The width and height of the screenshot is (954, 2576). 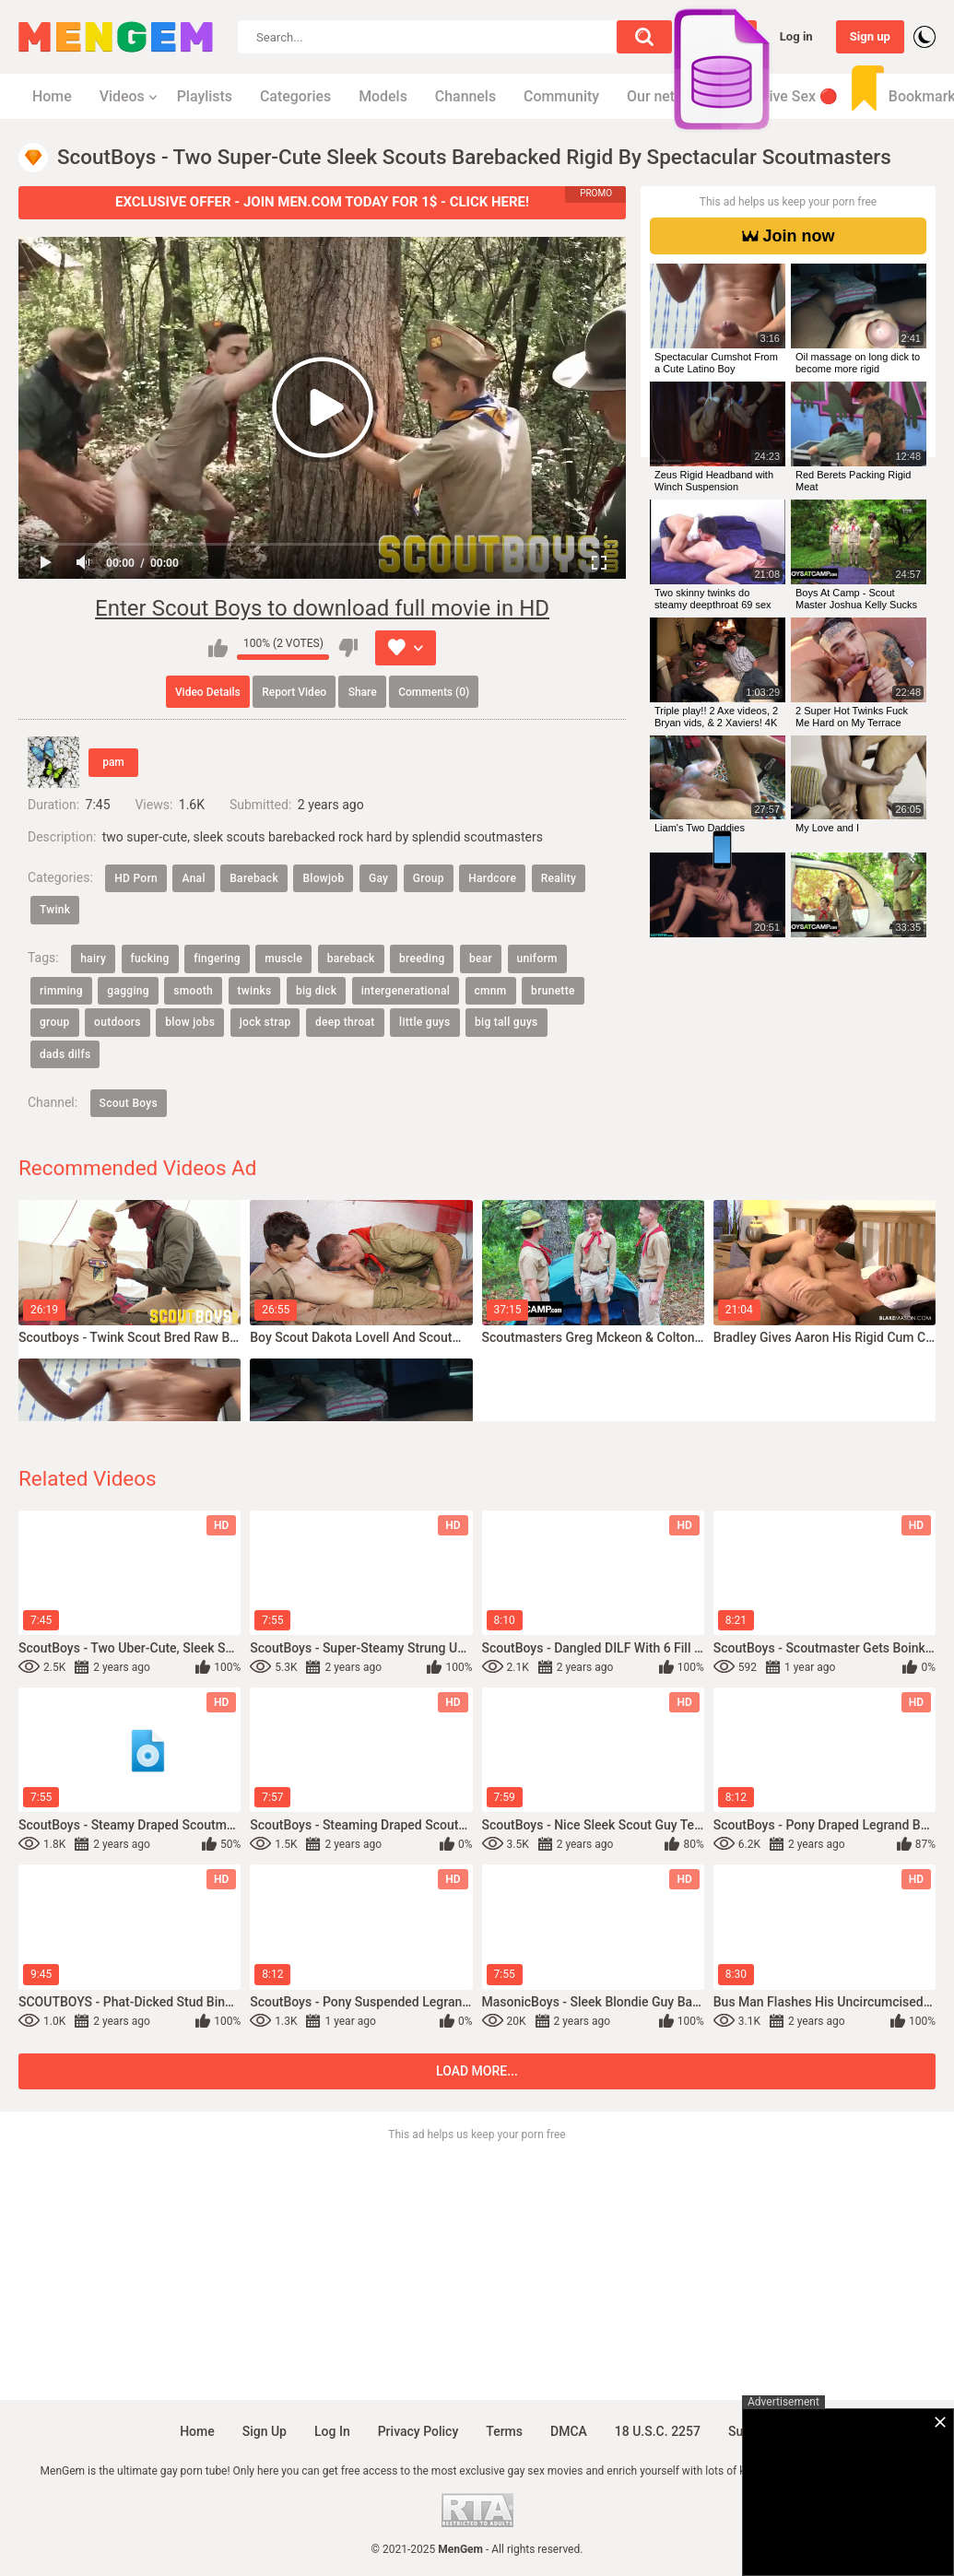 What do you see at coordinates (722, 850) in the screenshot?
I see `iPod Touch device connected to your computer` at bounding box center [722, 850].